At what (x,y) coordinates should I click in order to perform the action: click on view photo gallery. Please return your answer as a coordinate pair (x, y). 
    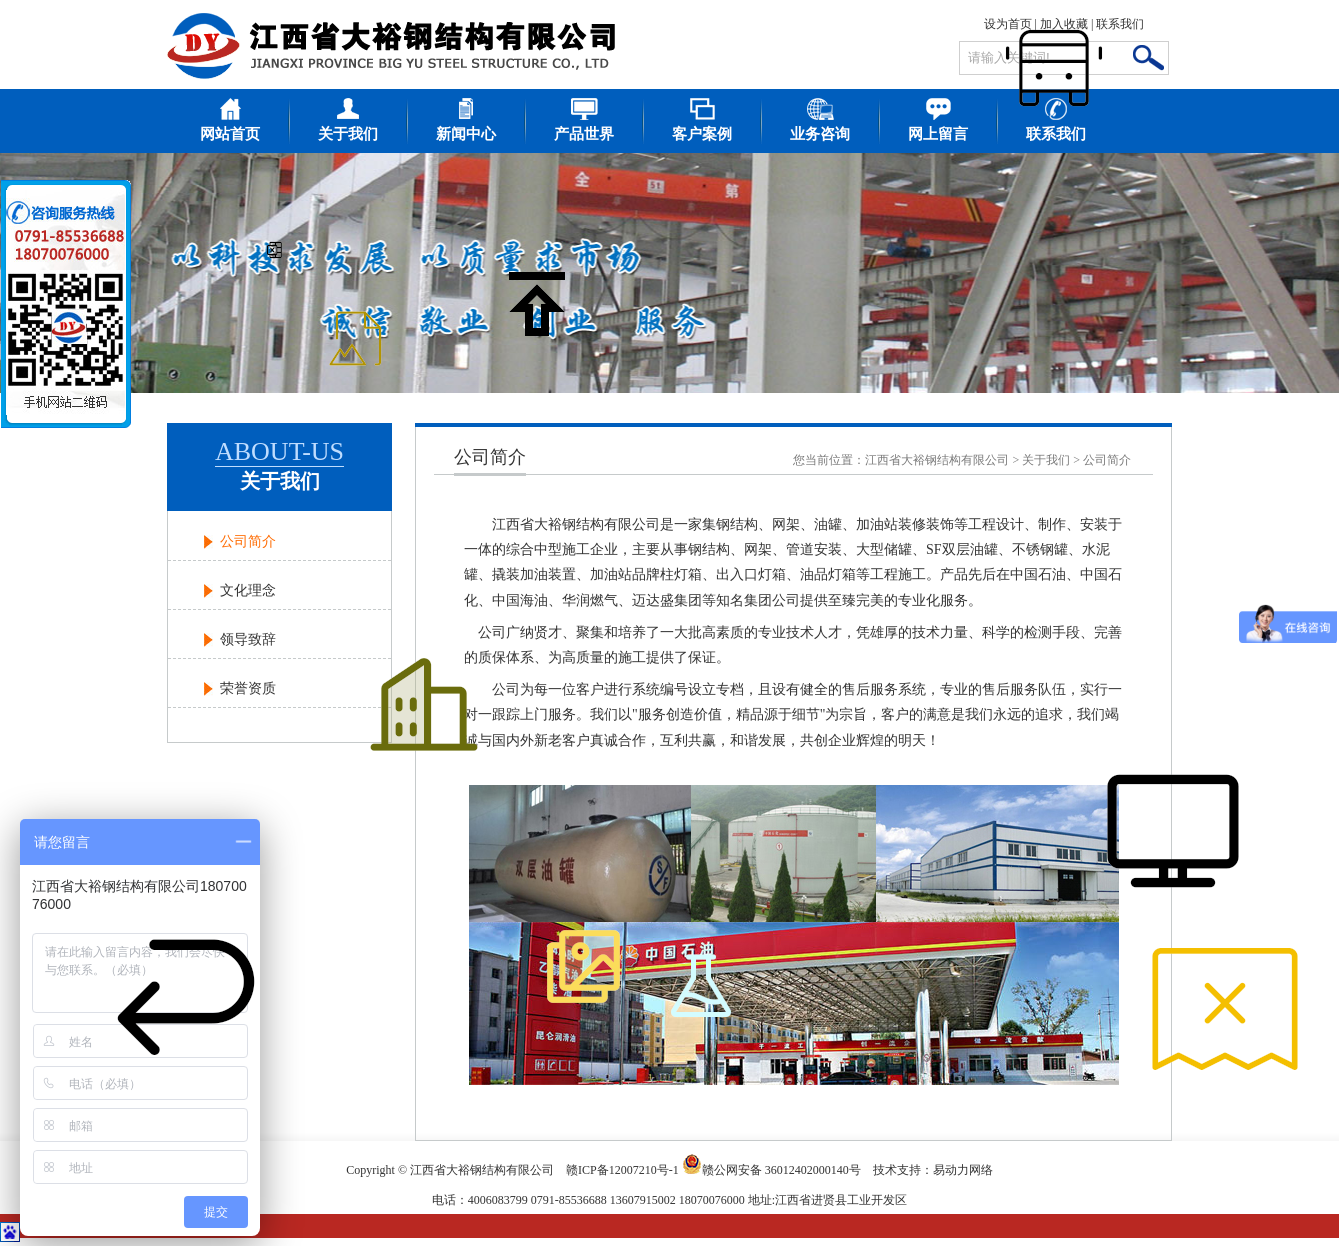
    Looking at the image, I should click on (583, 966).